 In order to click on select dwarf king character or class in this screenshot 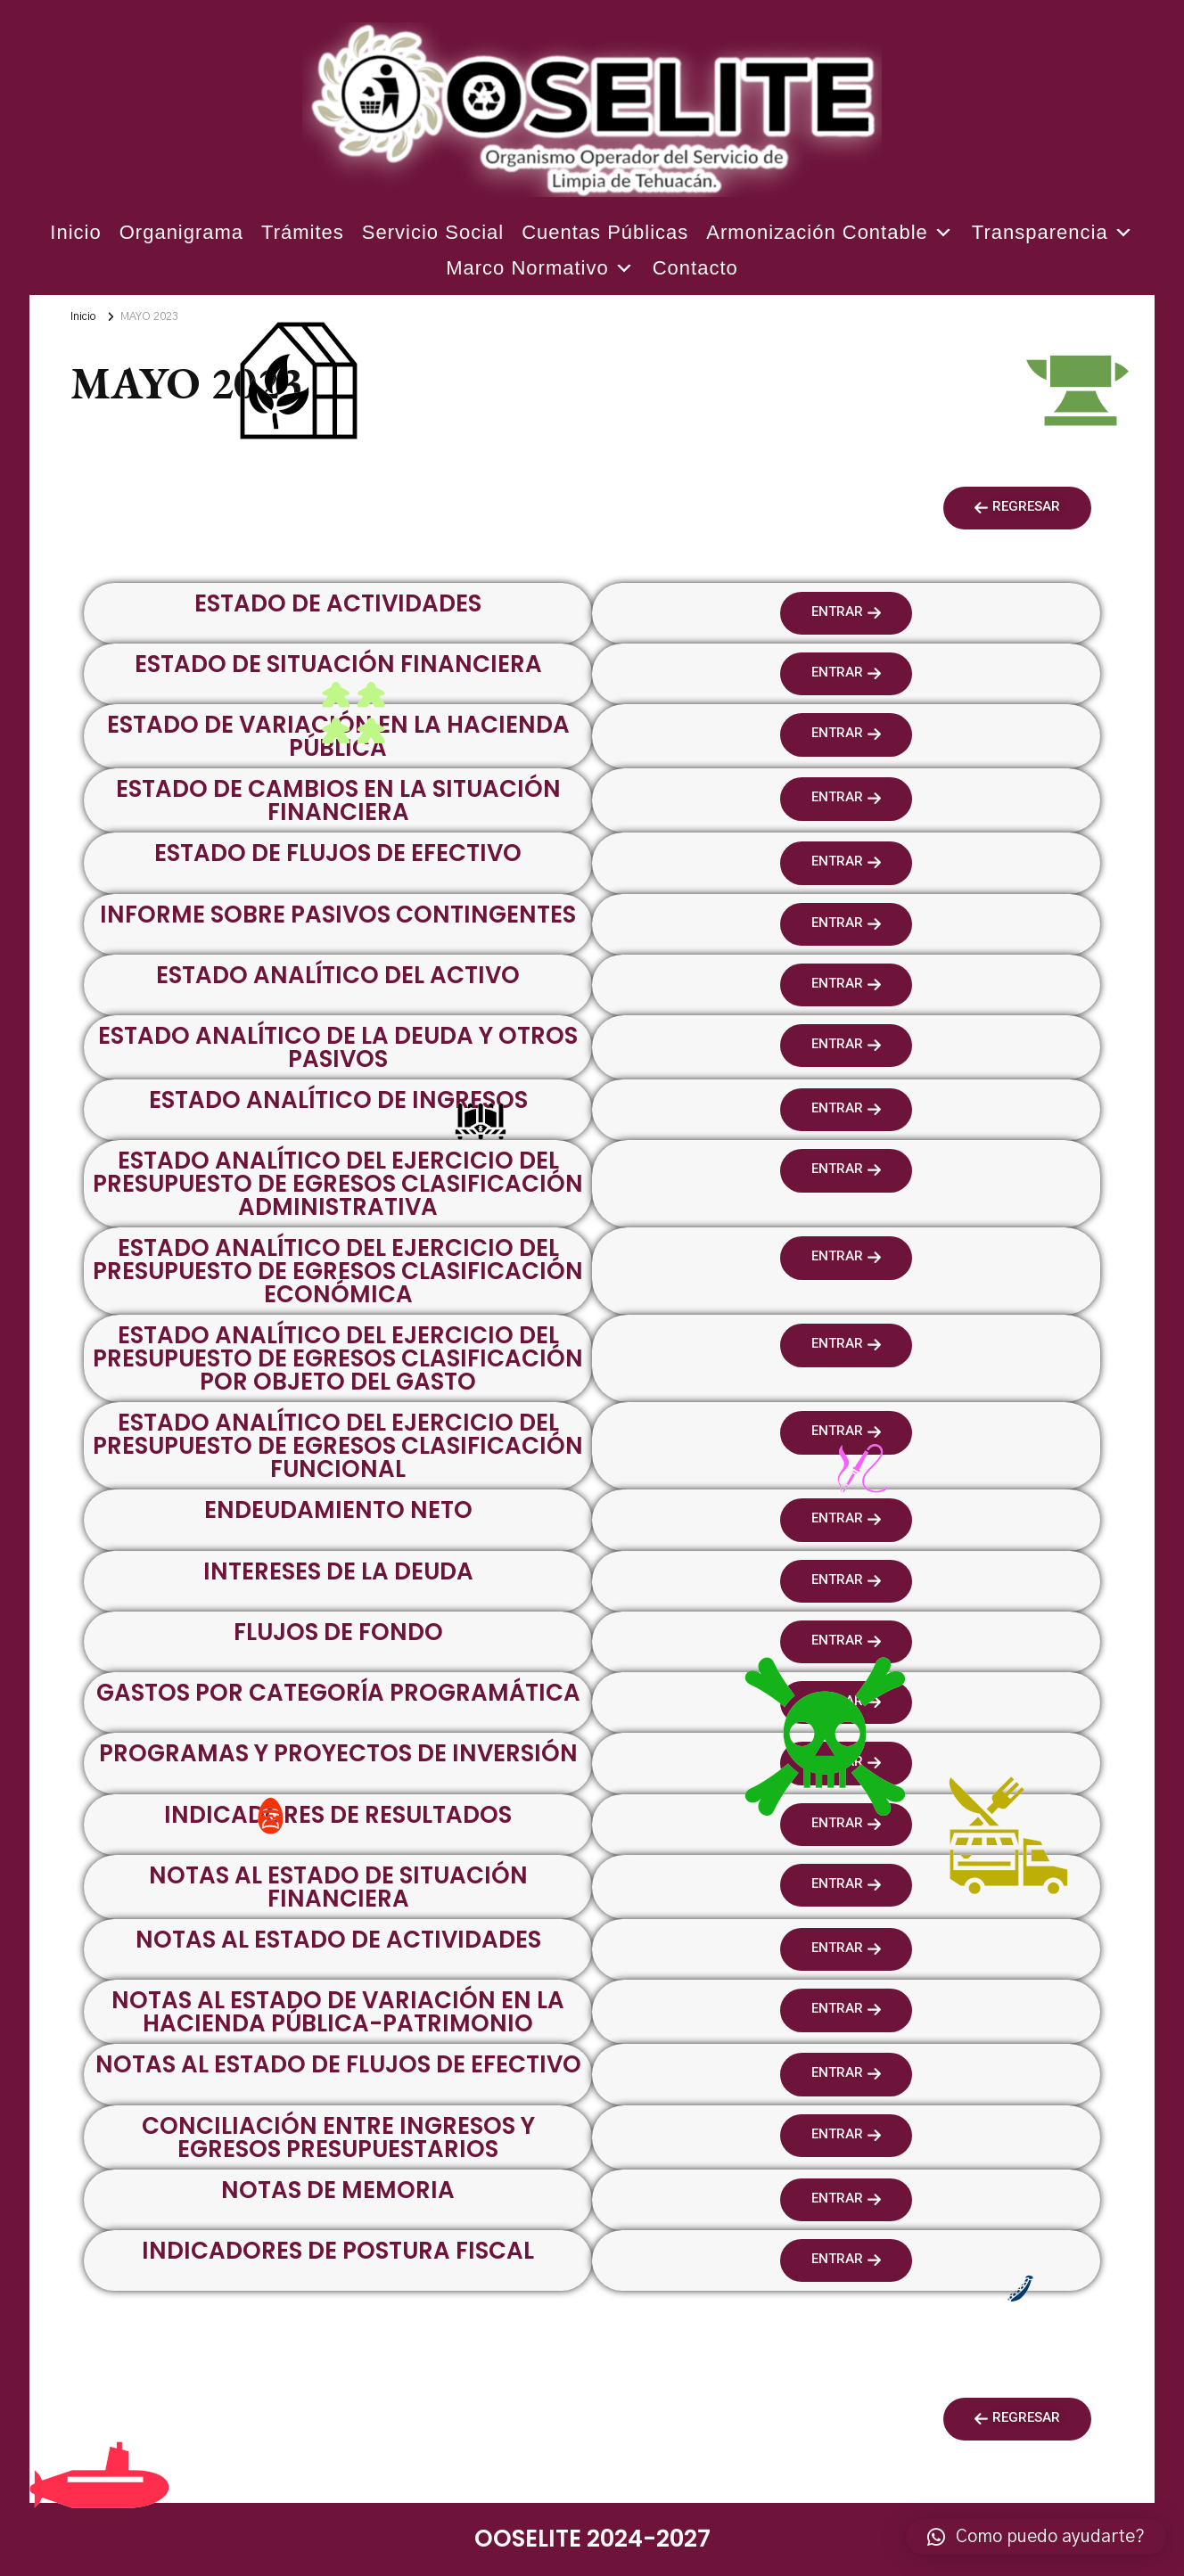, I will do `click(481, 1120)`.